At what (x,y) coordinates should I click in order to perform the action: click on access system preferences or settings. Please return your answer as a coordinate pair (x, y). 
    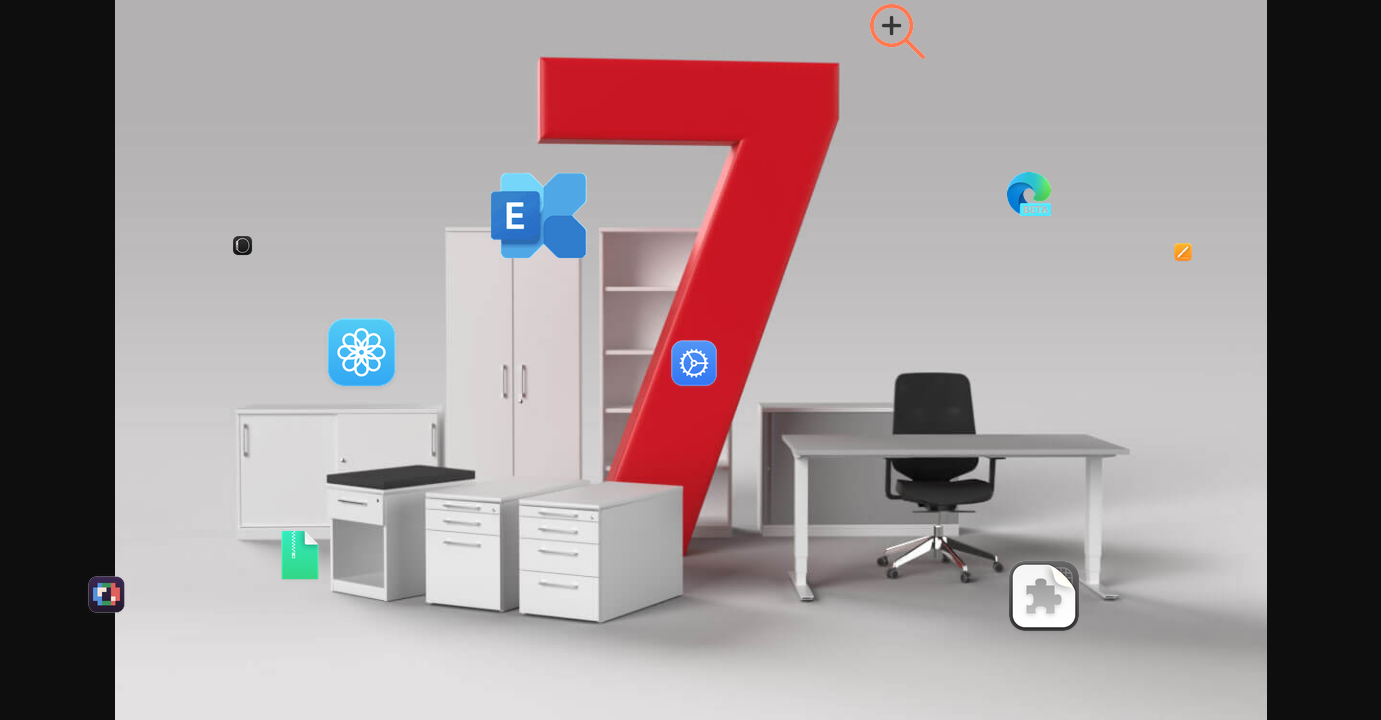
    Looking at the image, I should click on (694, 364).